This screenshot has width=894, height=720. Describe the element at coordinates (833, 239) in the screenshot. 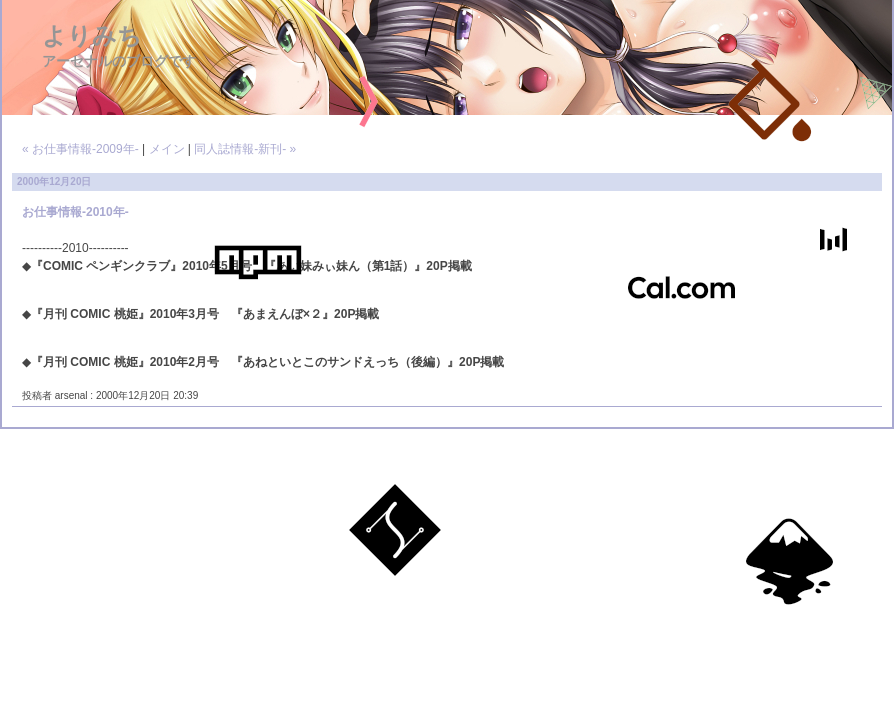

I see `bytedance company logo` at that location.